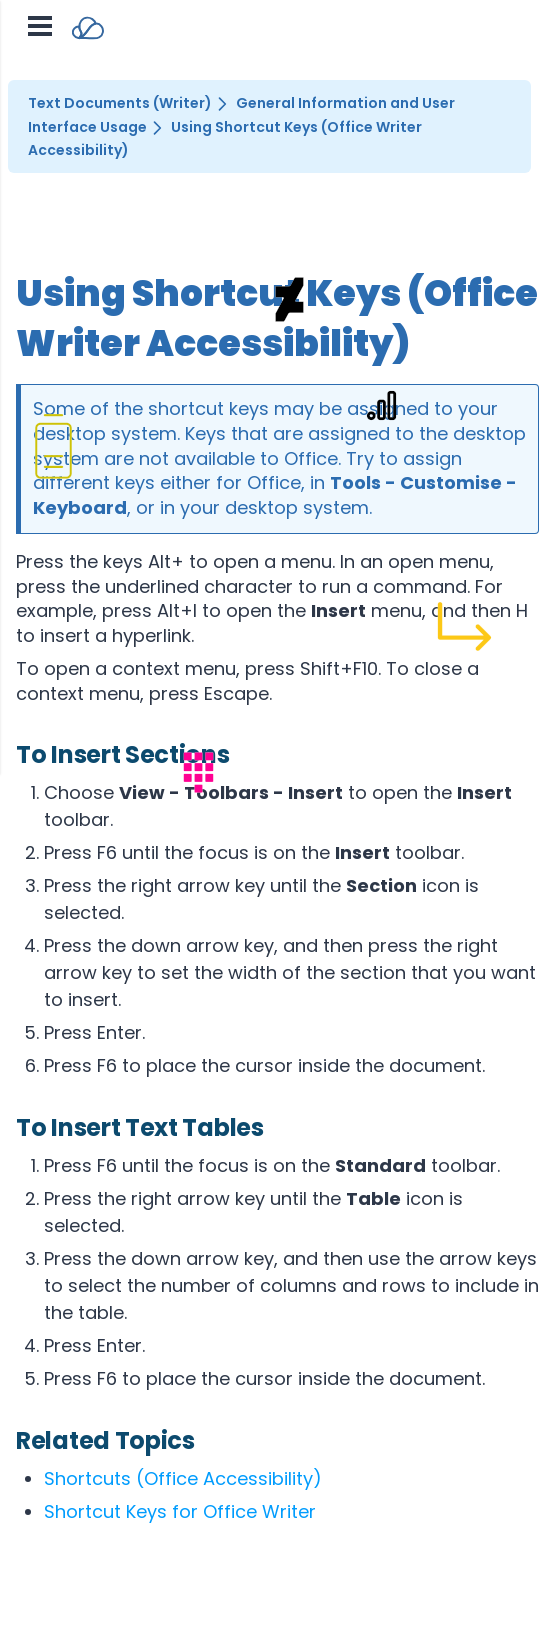 The height and width of the screenshot is (1633, 555). Describe the element at coordinates (464, 626) in the screenshot. I see `redirect or forward content` at that location.